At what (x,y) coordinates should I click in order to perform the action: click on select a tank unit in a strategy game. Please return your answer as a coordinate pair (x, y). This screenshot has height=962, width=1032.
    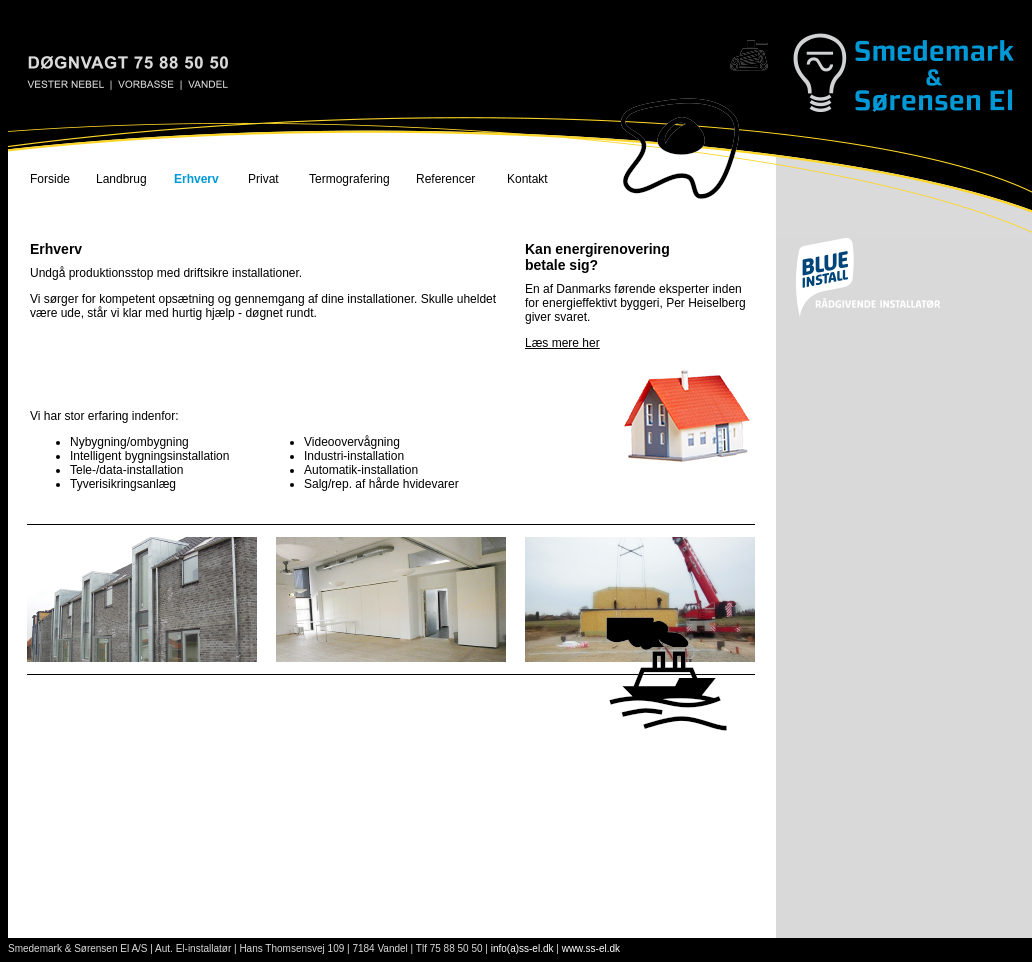
    Looking at the image, I should click on (749, 53).